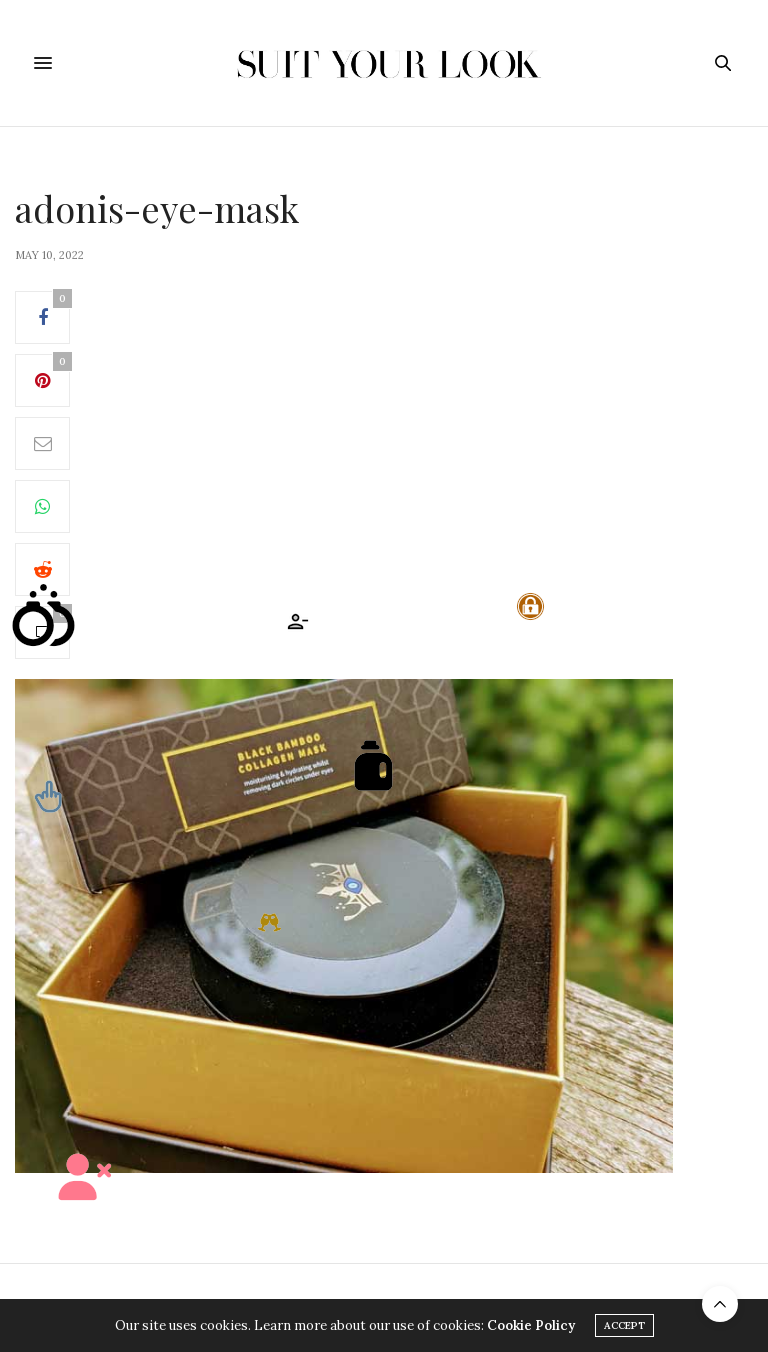 Image resolution: width=768 pixels, height=1352 pixels. What do you see at coordinates (373, 765) in the screenshot?
I see `laundry or cleaning product category` at bounding box center [373, 765].